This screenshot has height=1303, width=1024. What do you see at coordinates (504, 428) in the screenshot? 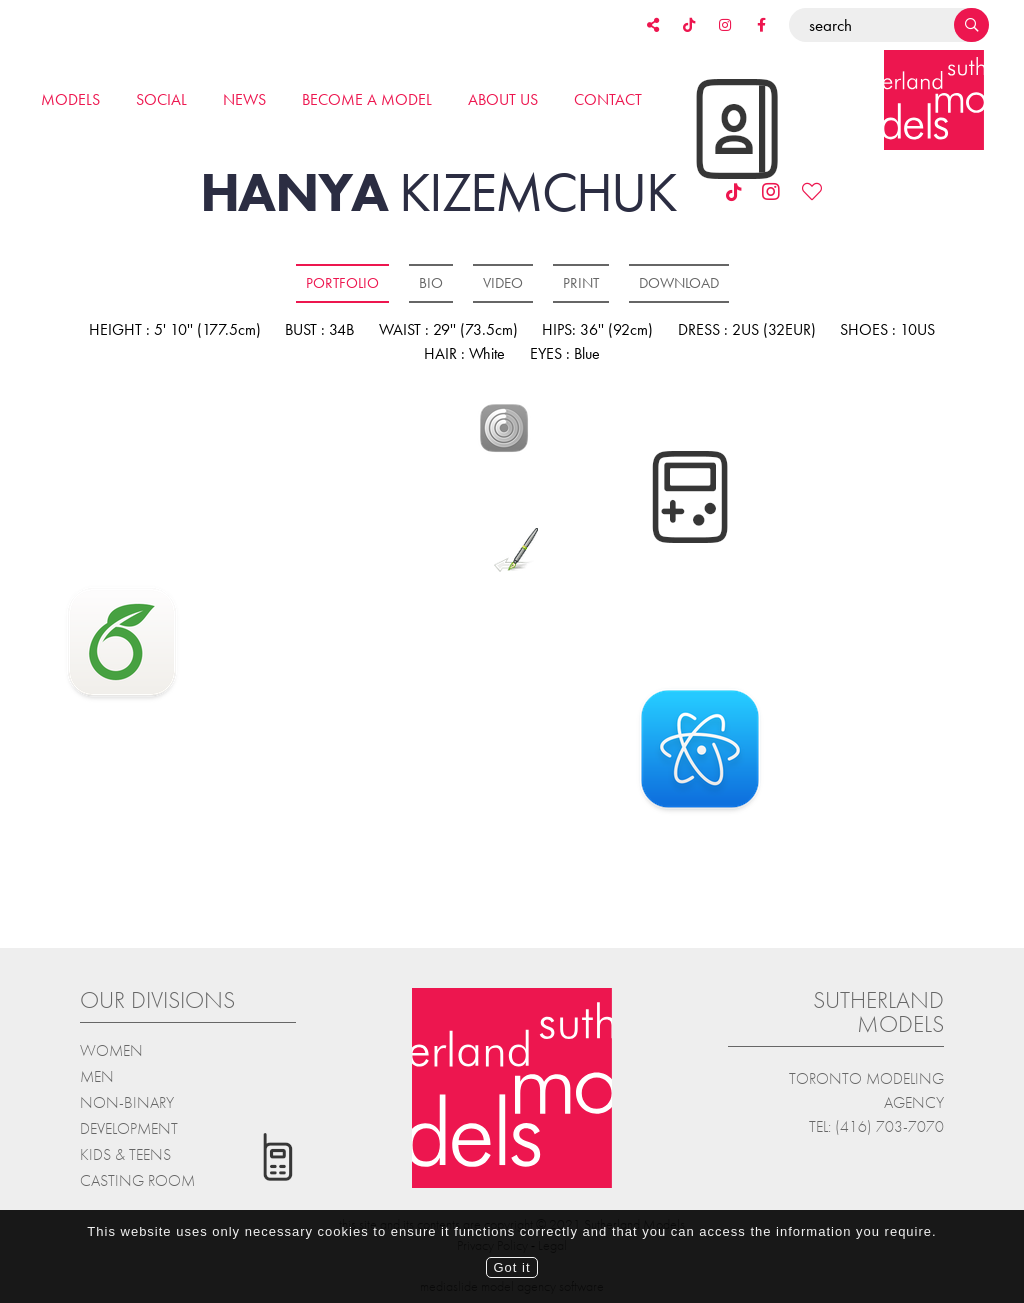
I see `open the Fitness app` at bounding box center [504, 428].